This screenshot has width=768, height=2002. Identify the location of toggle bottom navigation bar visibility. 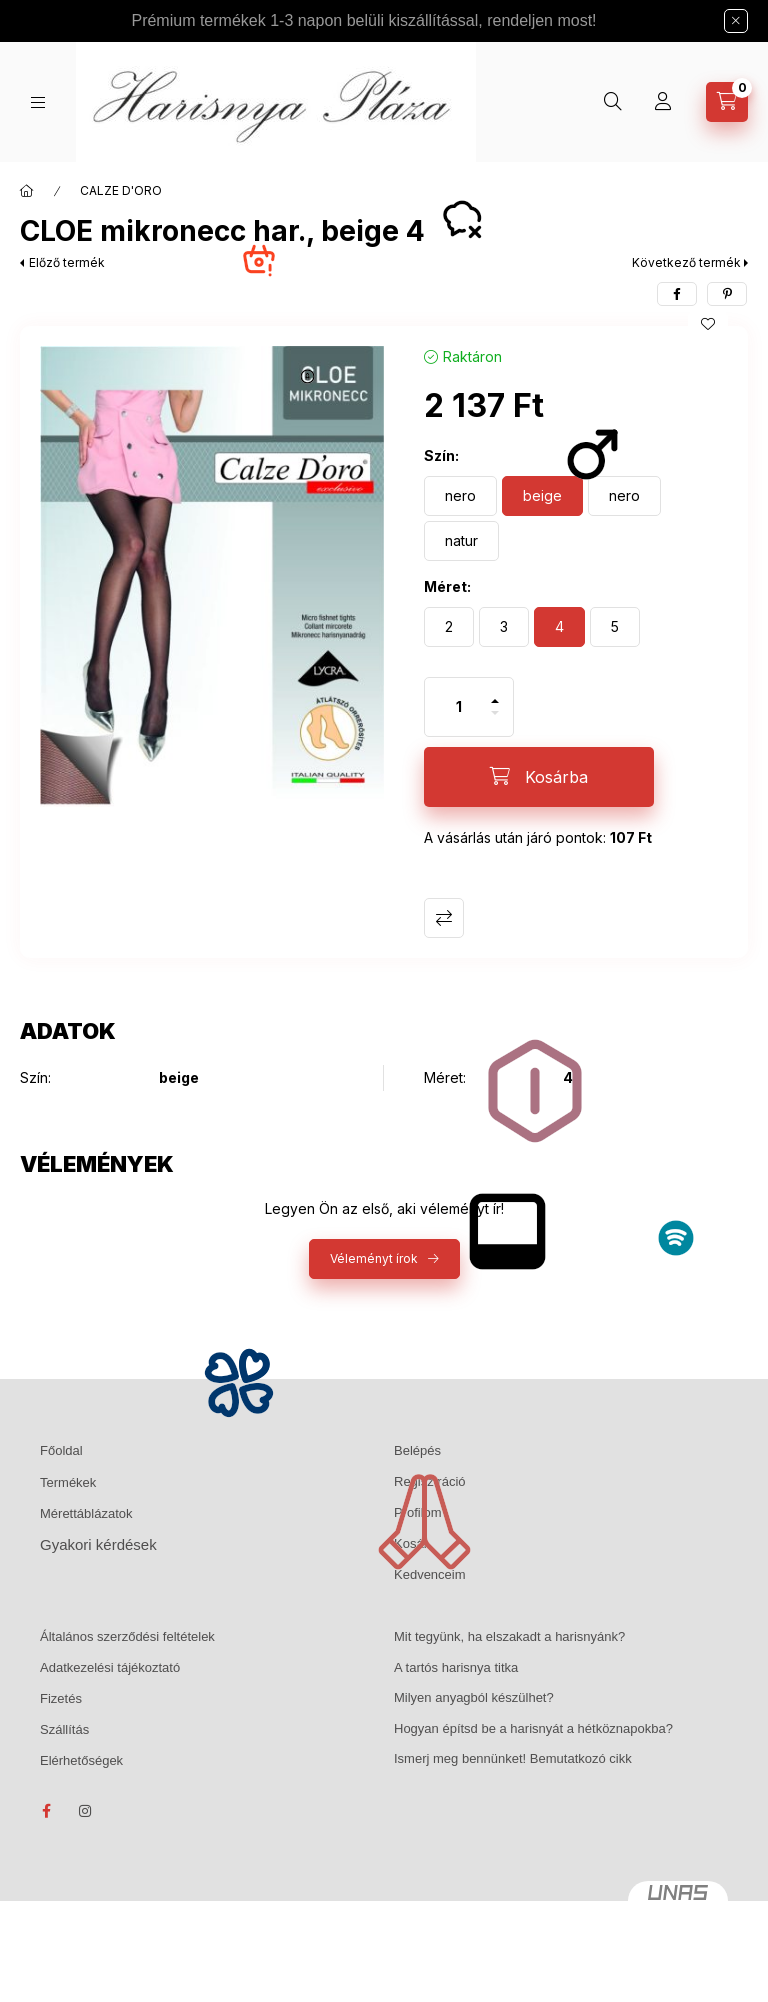
(507, 1231).